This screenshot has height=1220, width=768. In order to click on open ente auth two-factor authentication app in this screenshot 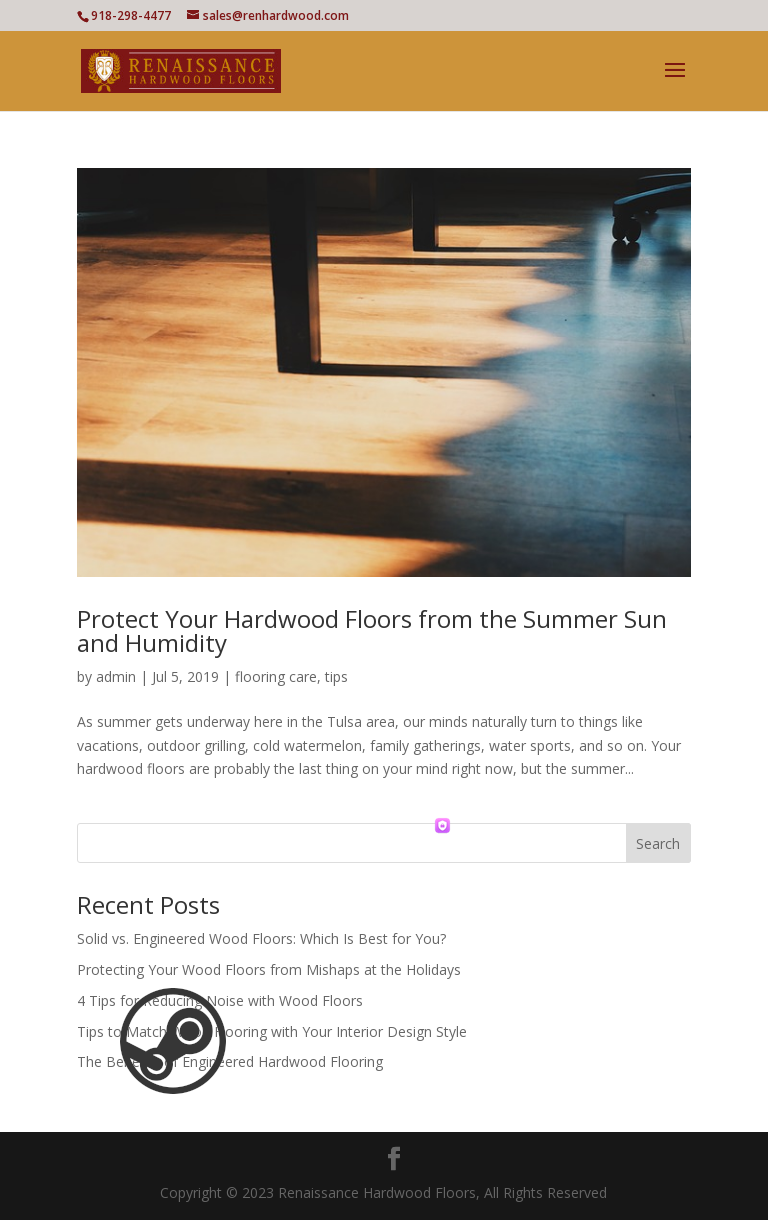, I will do `click(442, 825)`.